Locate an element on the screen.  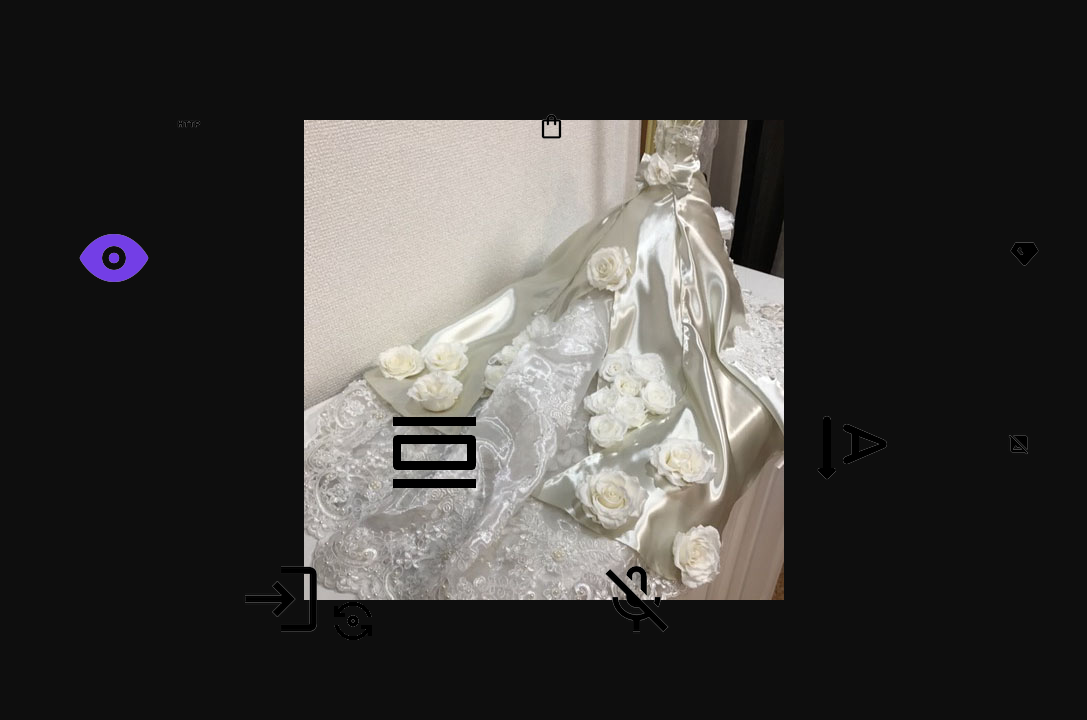
rotate text direction downward is located at coordinates (851, 448).